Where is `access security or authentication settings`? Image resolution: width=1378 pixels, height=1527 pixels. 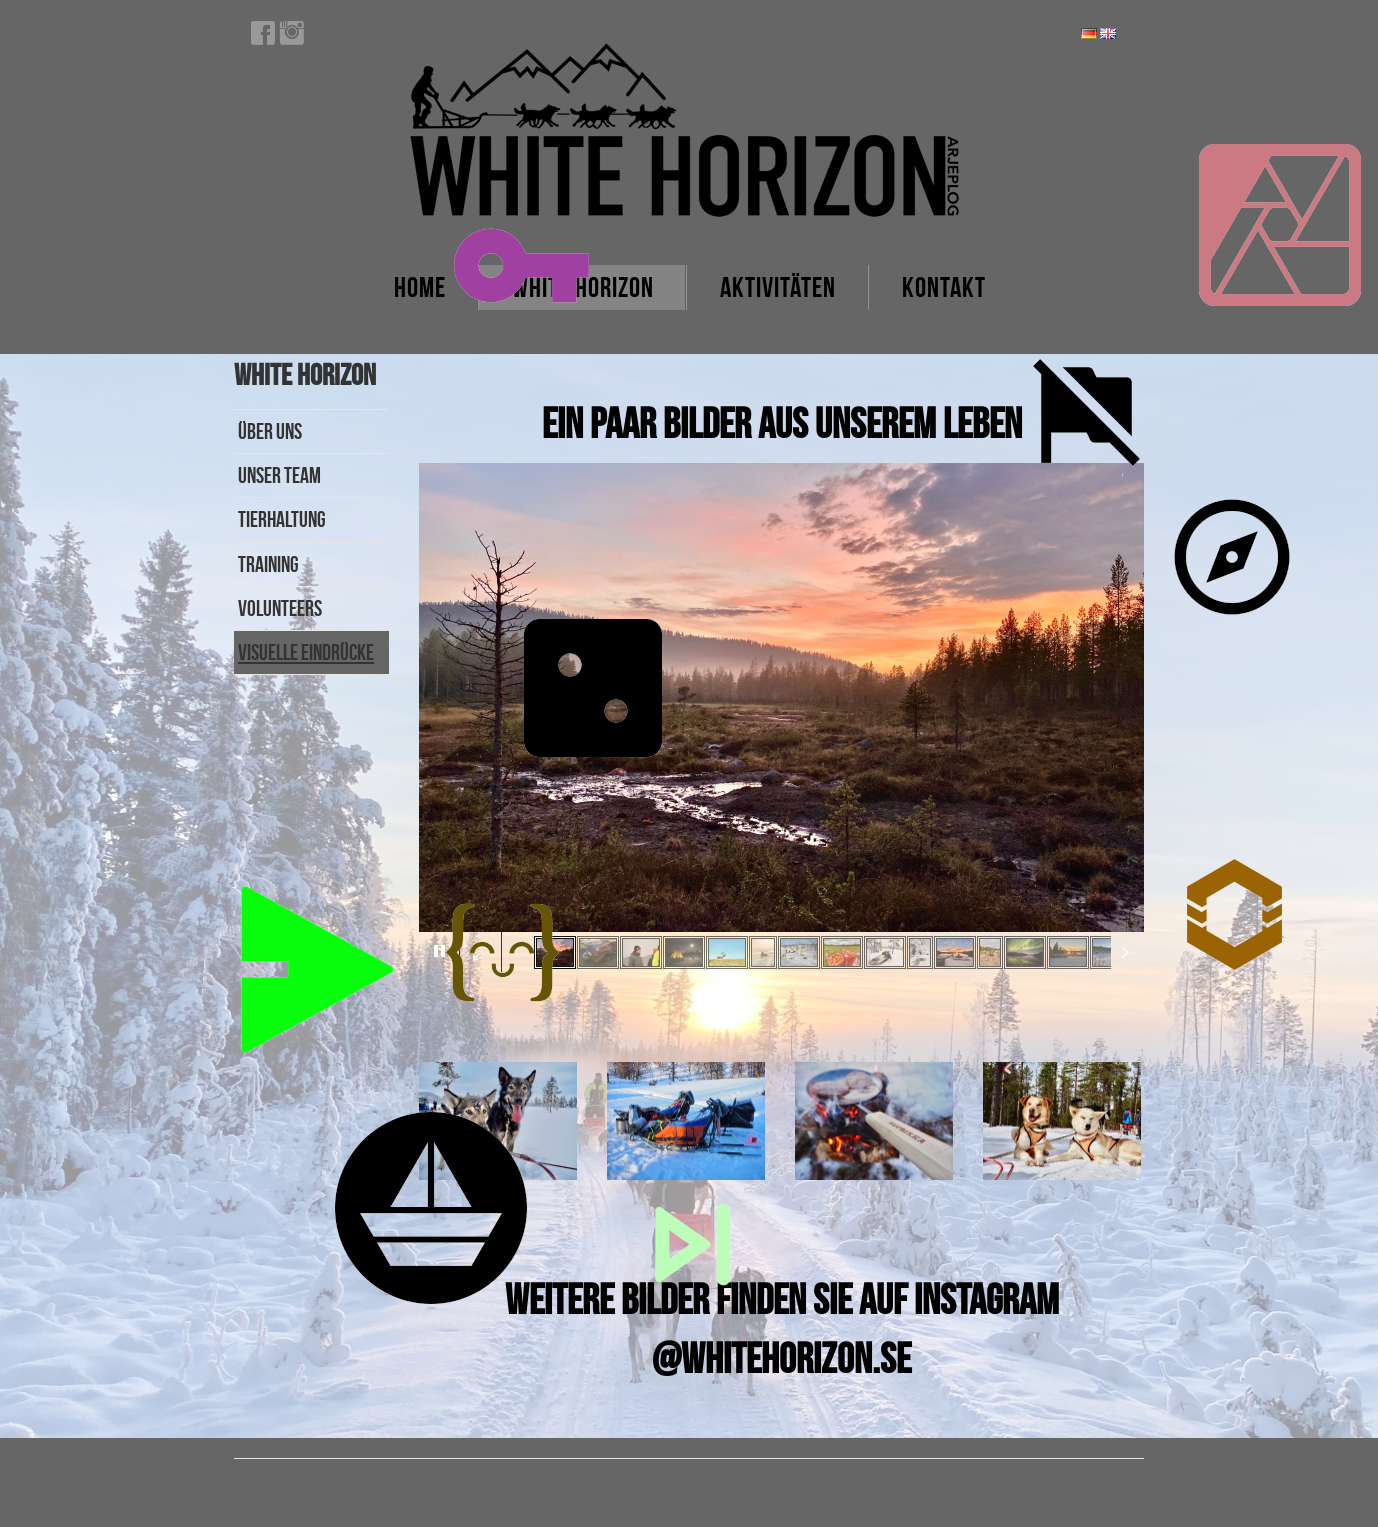 access security or authentication settings is located at coordinates (521, 265).